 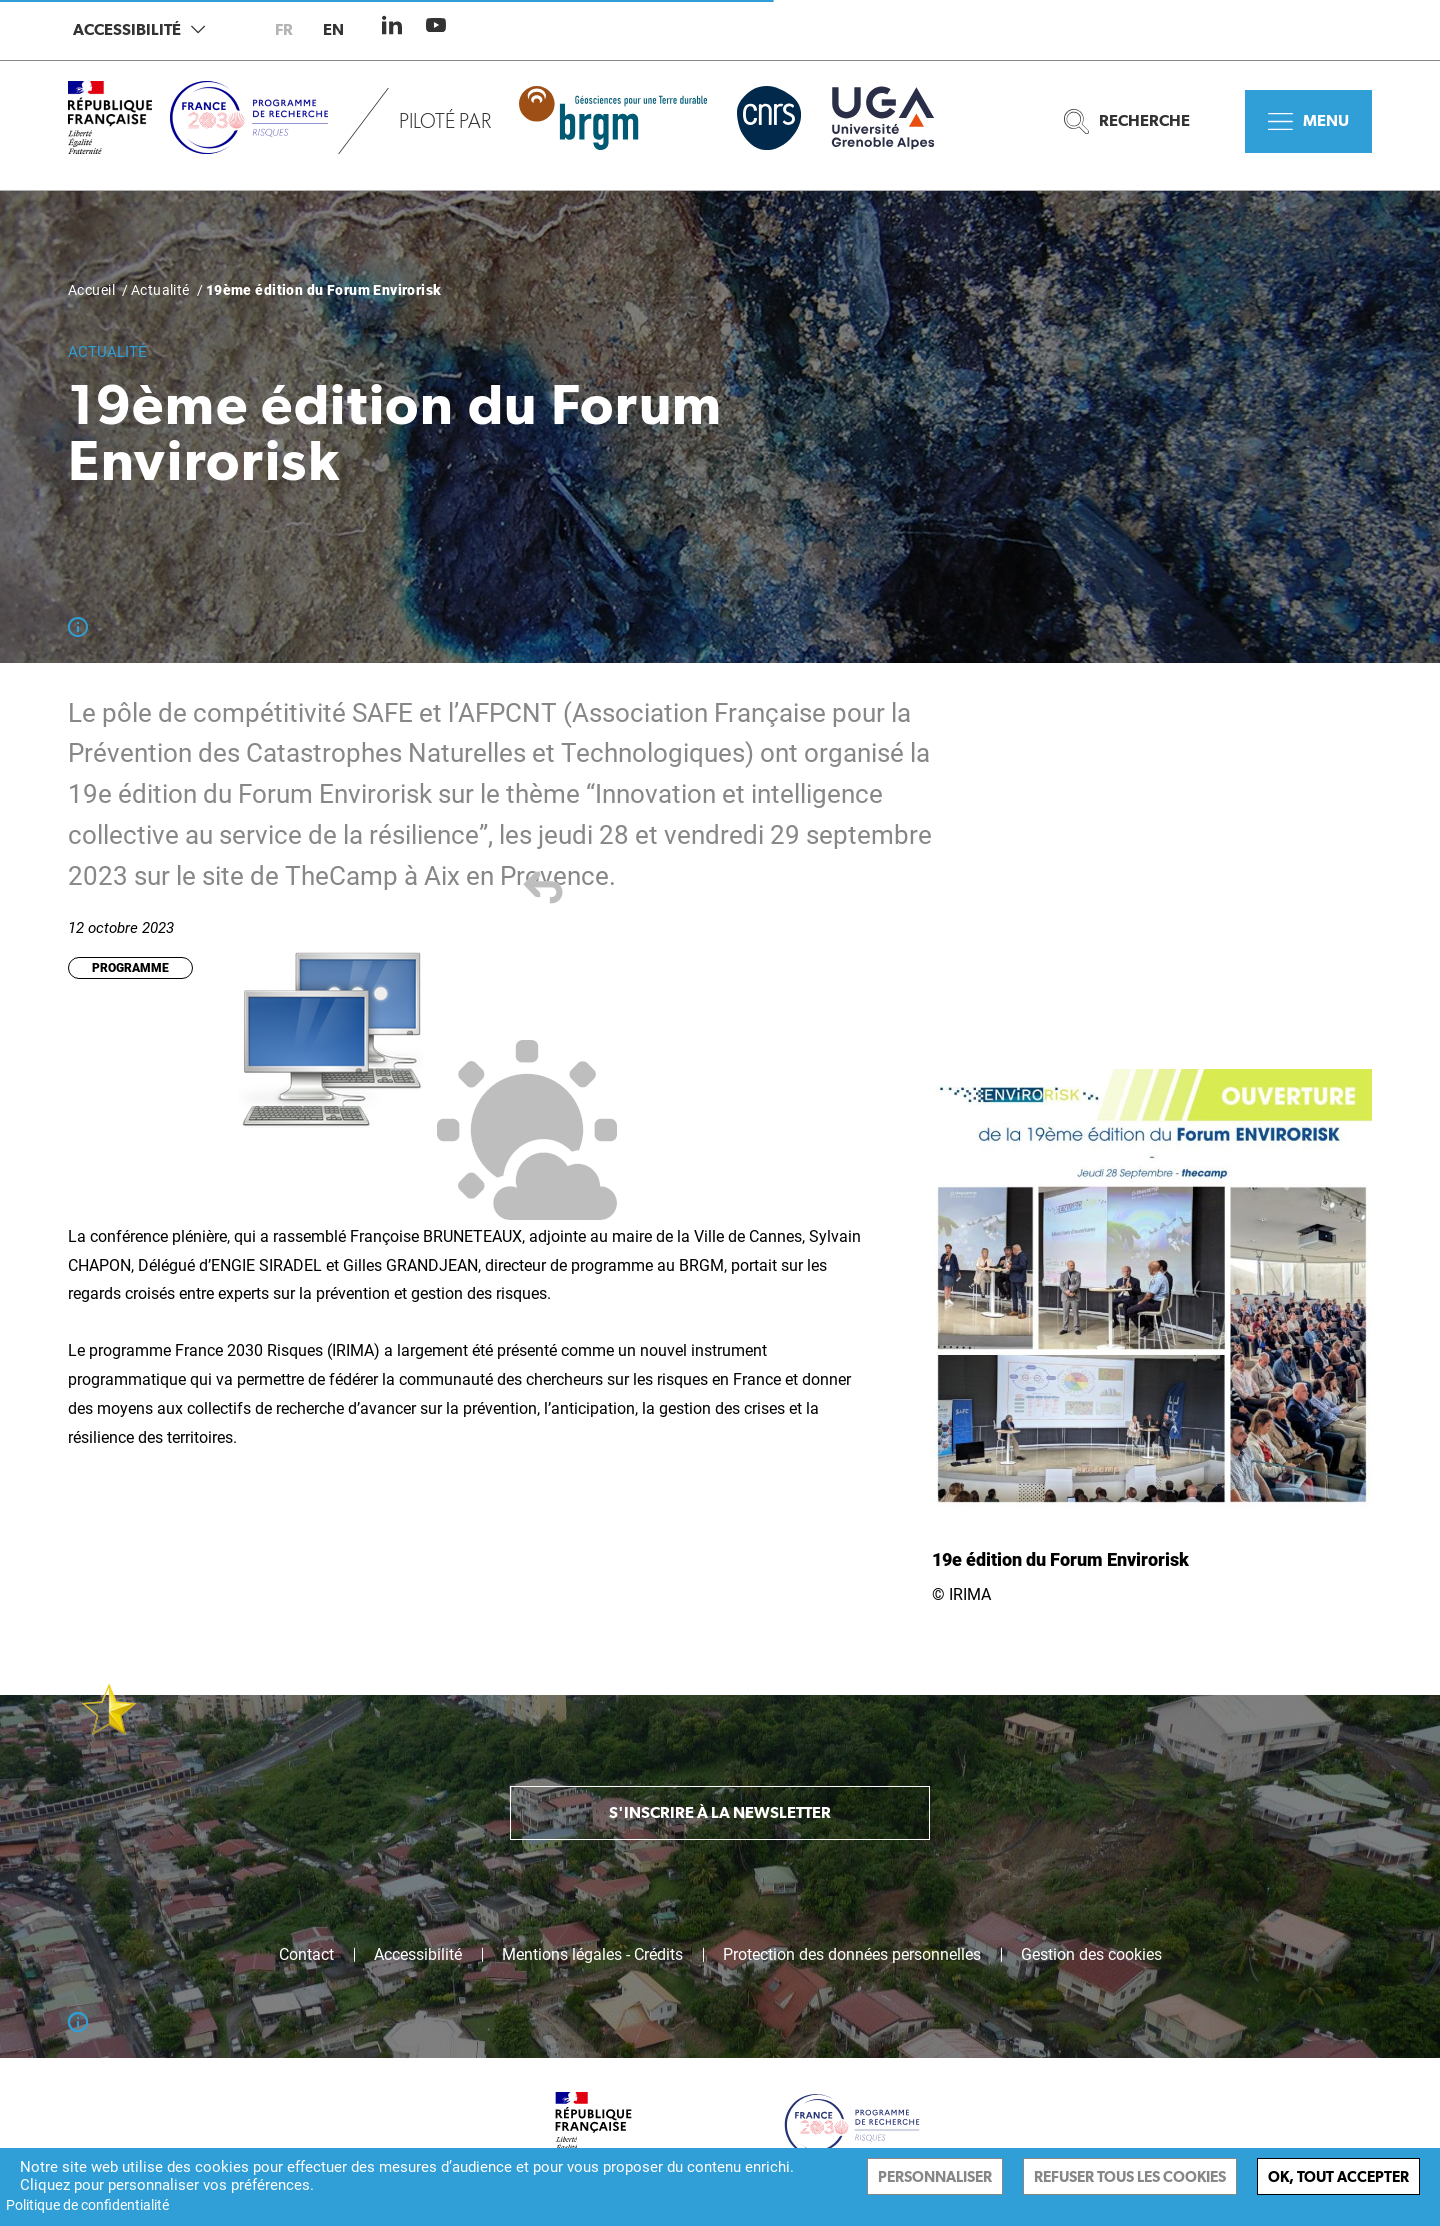 What do you see at coordinates (527, 1130) in the screenshot?
I see `indicates partly cloudy weather conditions` at bounding box center [527, 1130].